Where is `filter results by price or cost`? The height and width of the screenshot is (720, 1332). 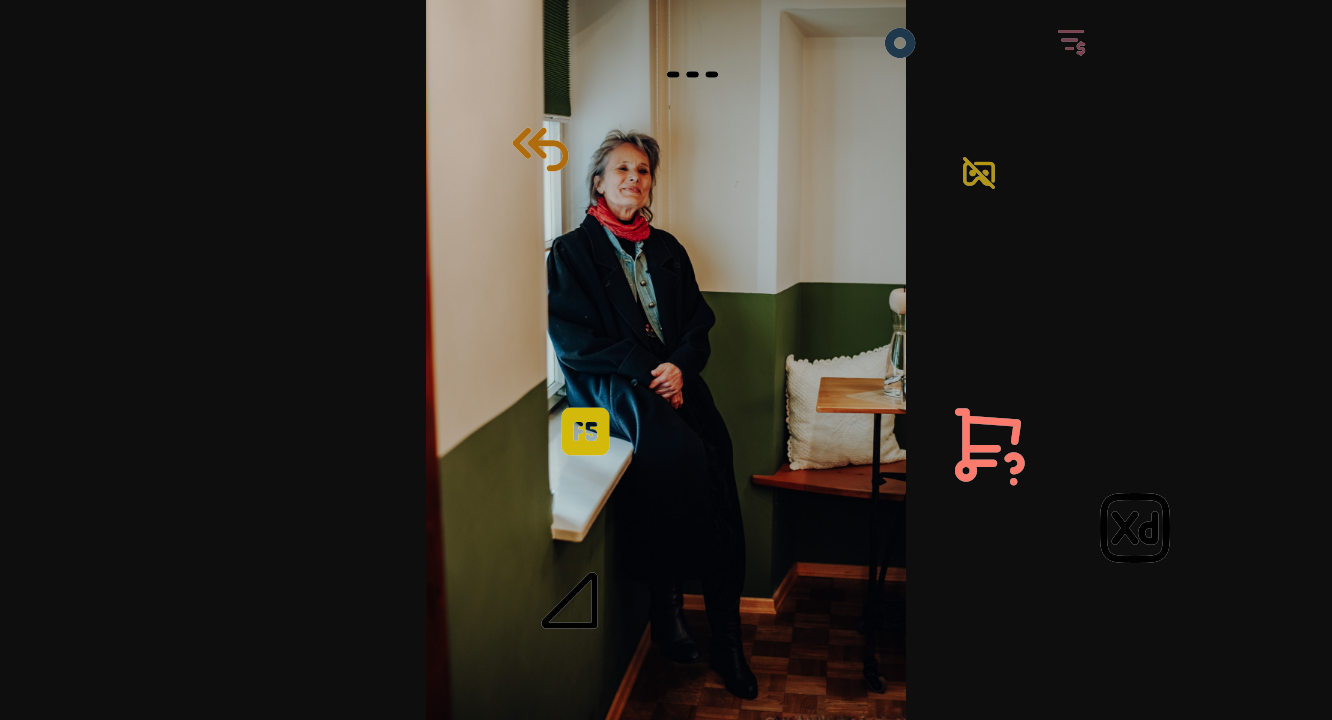 filter results by price or cost is located at coordinates (1071, 40).